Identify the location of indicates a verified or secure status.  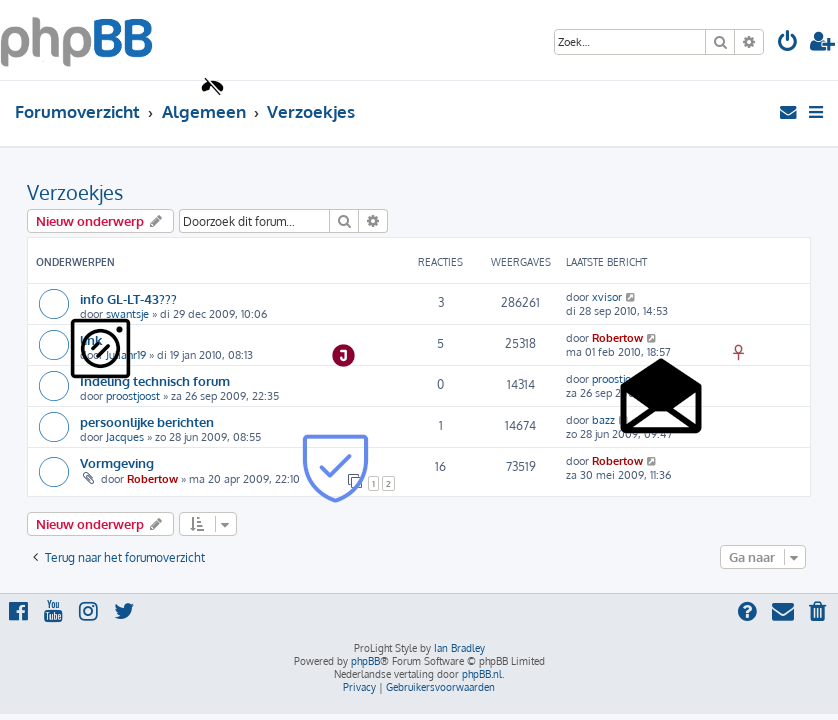
(335, 464).